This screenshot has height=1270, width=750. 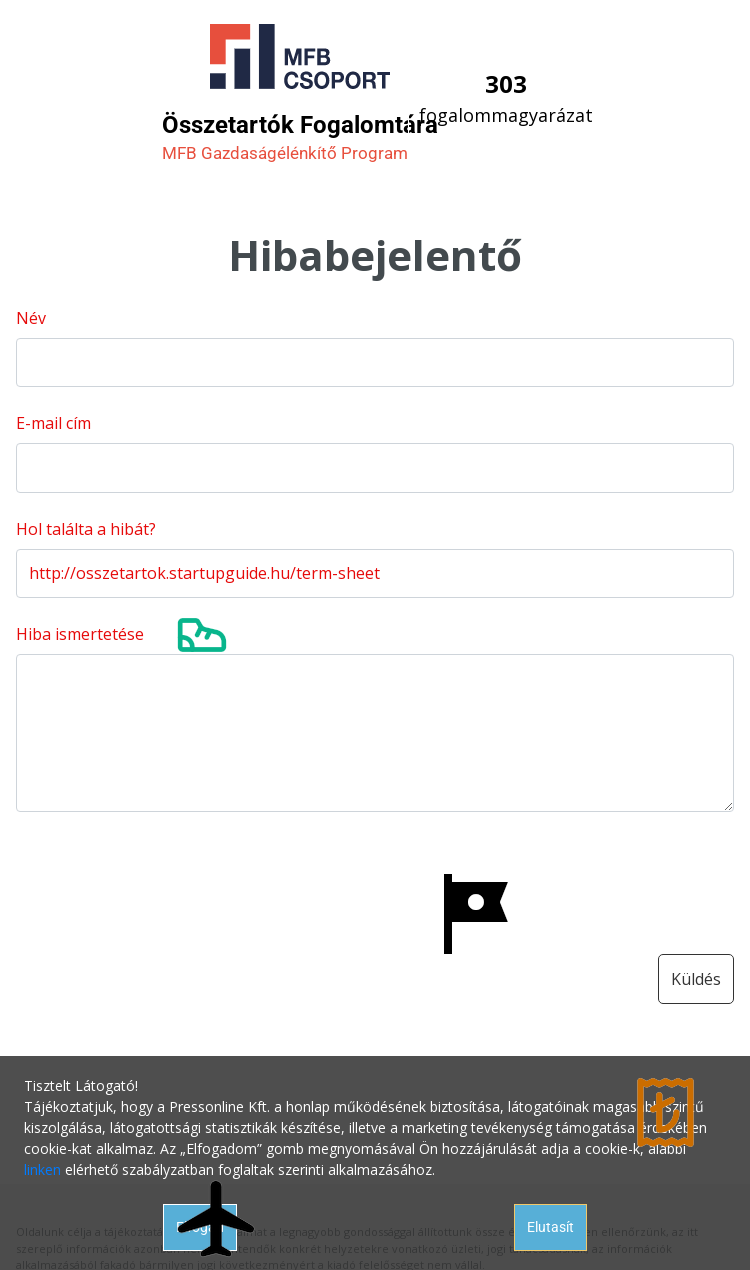 I want to click on enable airplane mode, so click(x=216, y=1219).